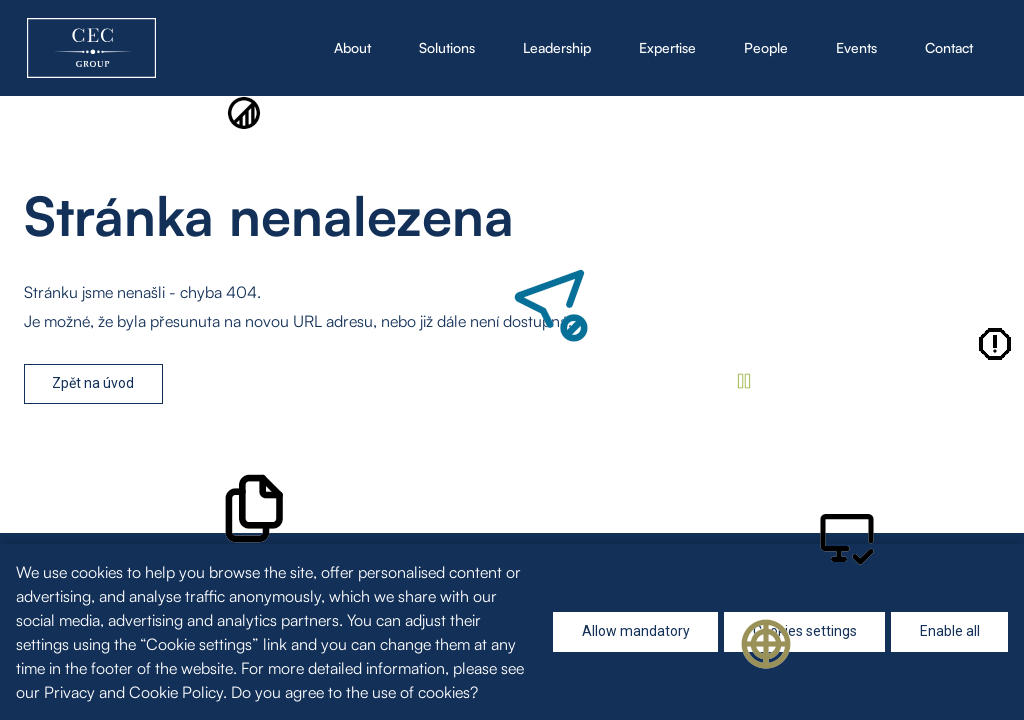 The width and height of the screenshot is (1024, 720). I want to click on switch to column view layout, so click(744, 381).